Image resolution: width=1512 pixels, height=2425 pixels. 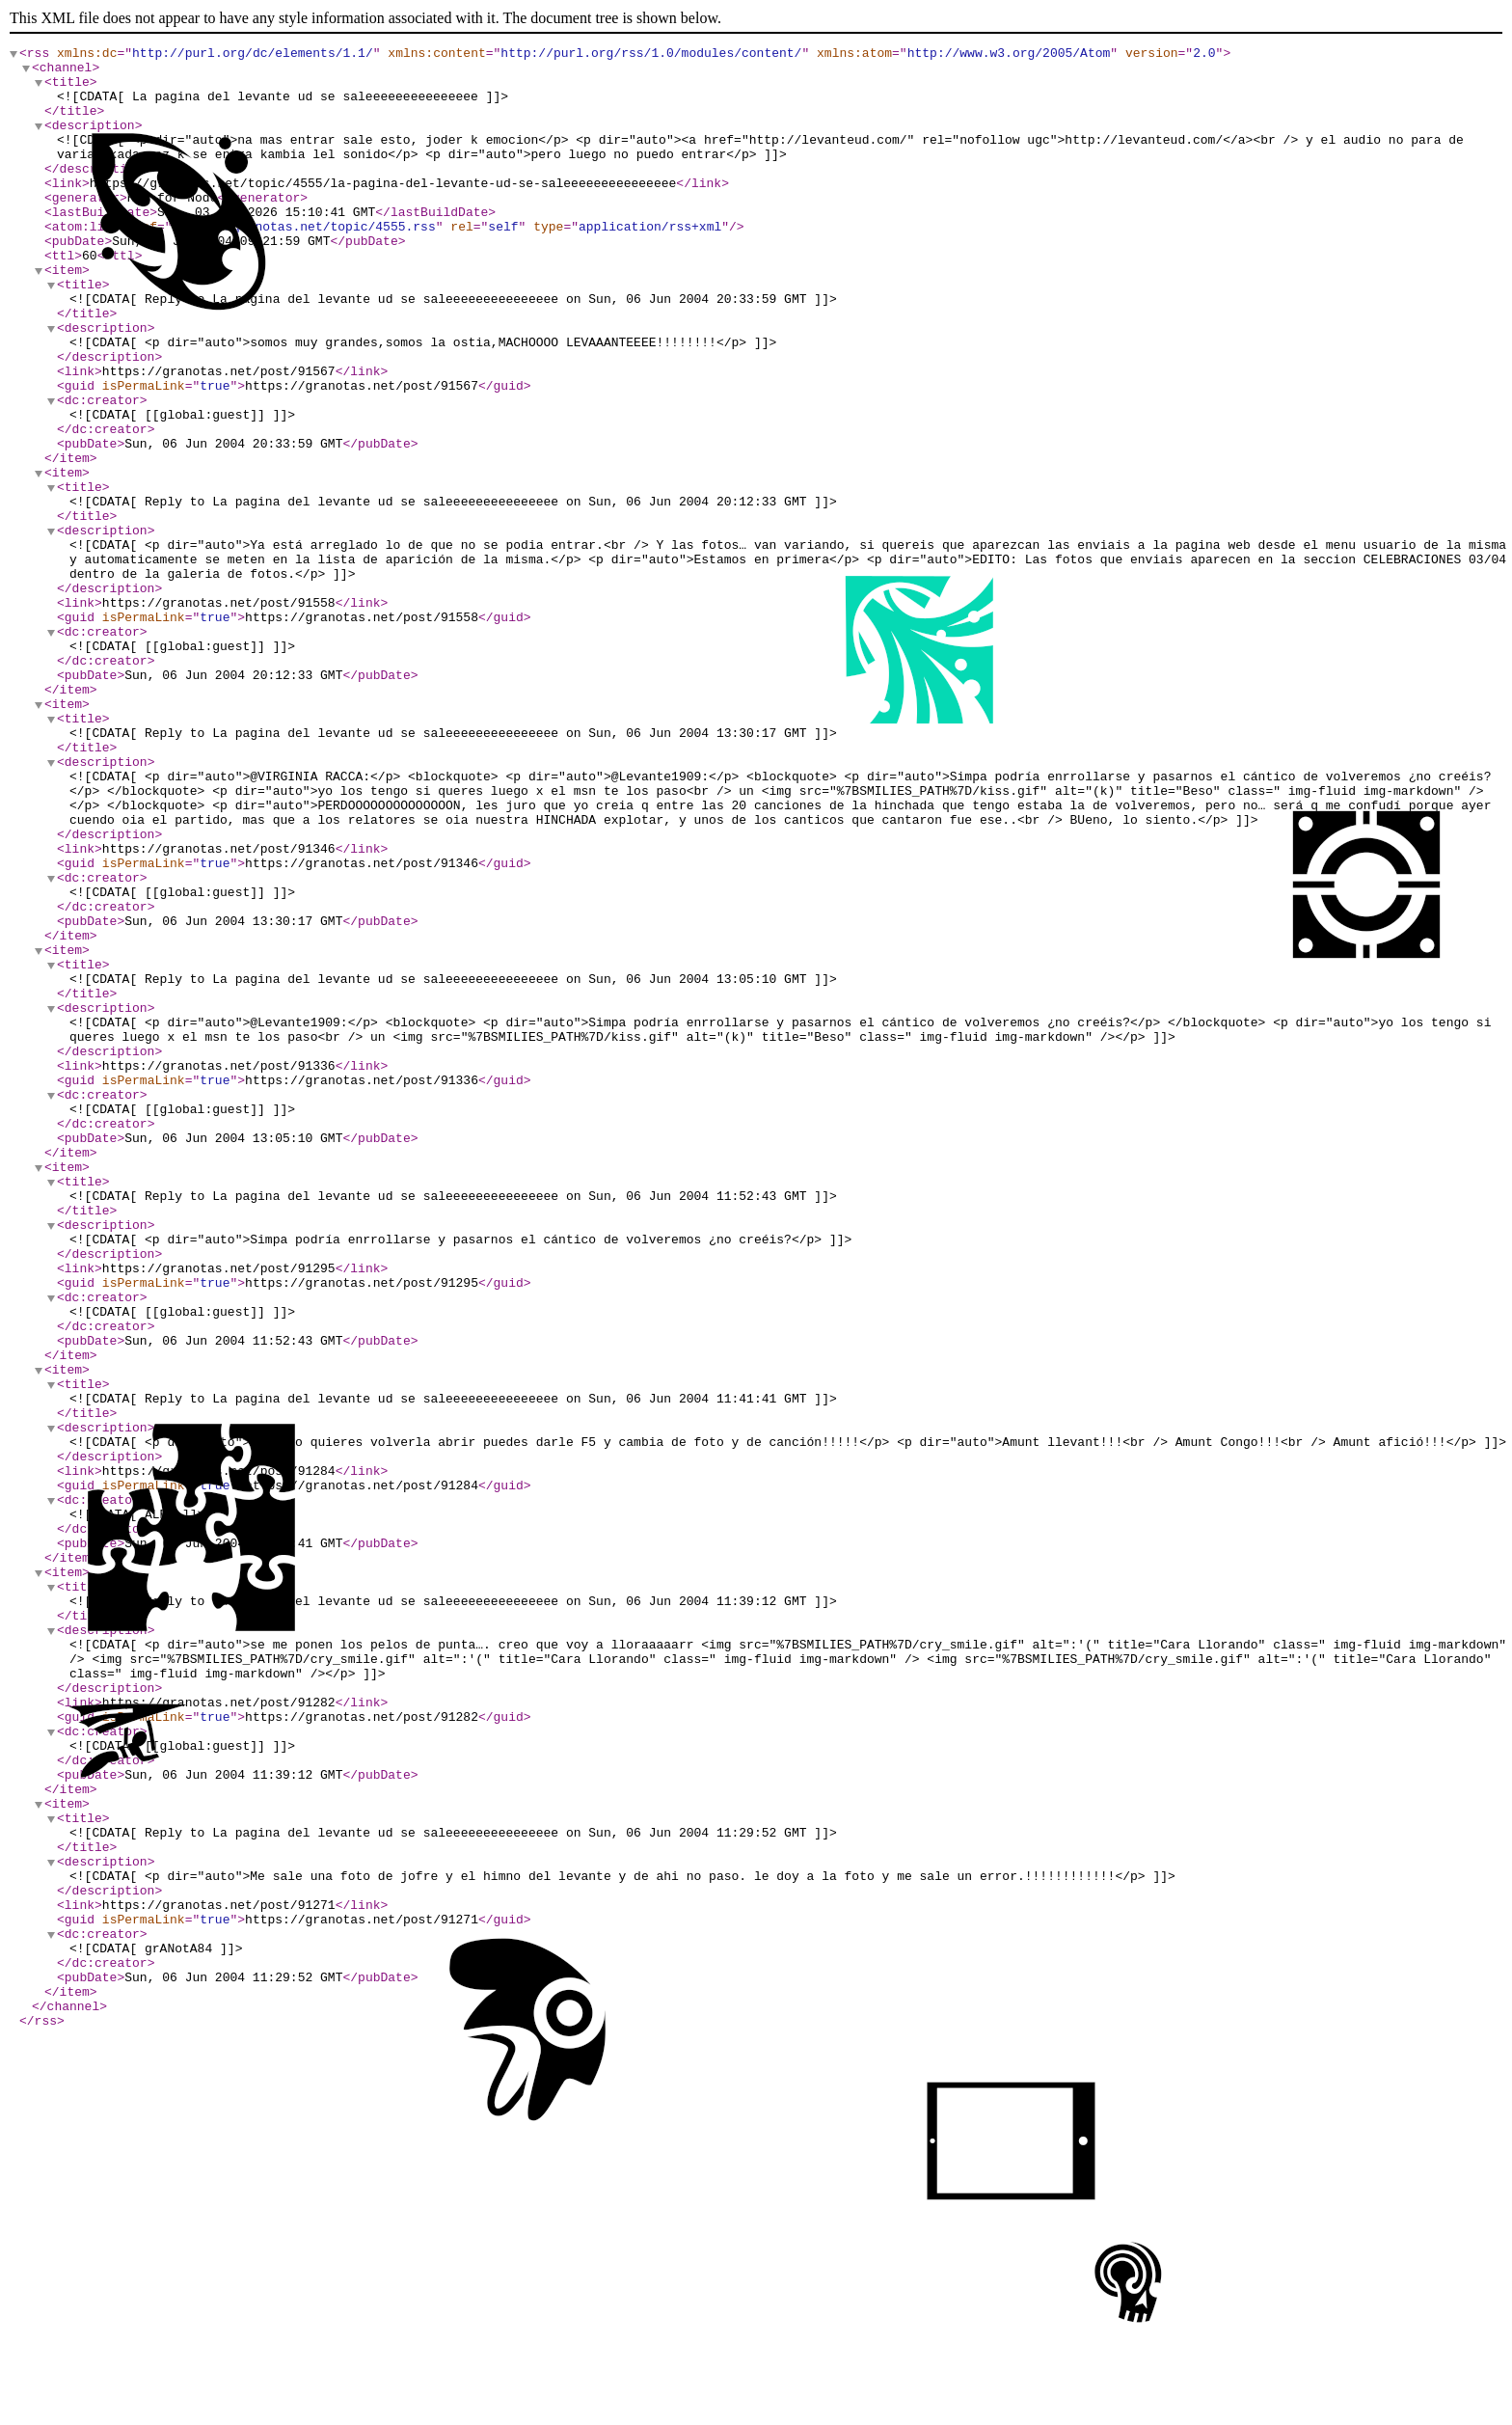 What do you see at coordinates (178, 221) in the screenshot?
I see `cast a water-based spell or ability` at bounding box center [178, 221].